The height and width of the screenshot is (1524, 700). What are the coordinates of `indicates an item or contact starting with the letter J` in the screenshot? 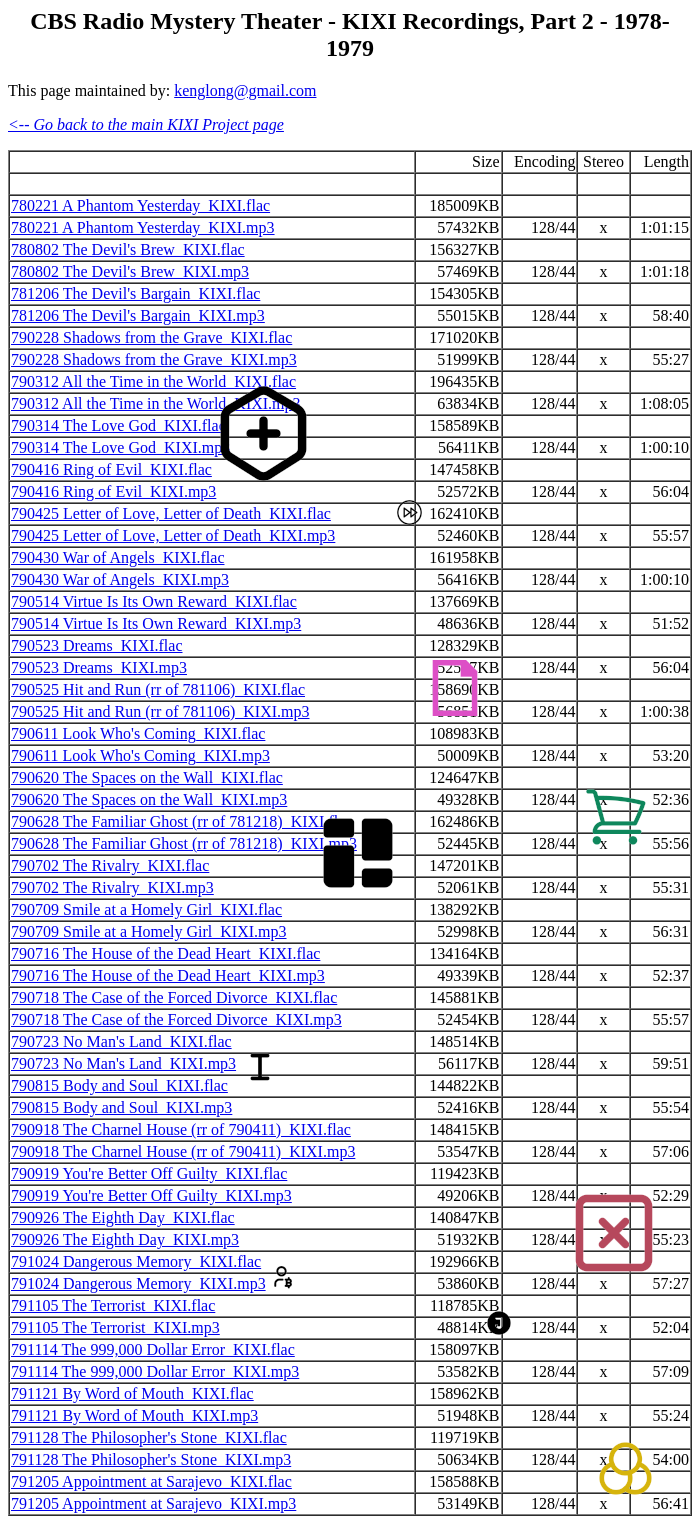 It's located at (499, 1323).